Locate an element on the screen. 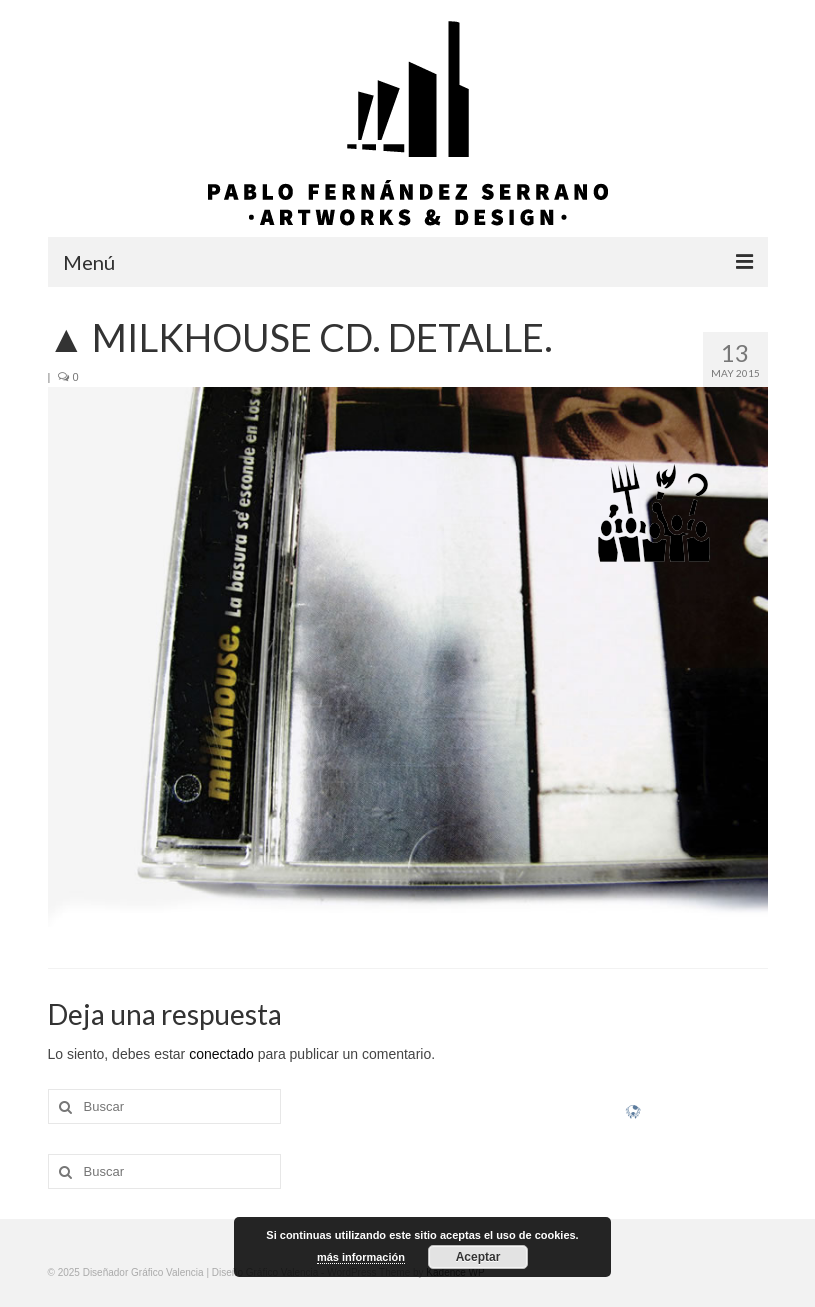  indicates a rebellion or protest event in-game is located at coordinates (654, 506).